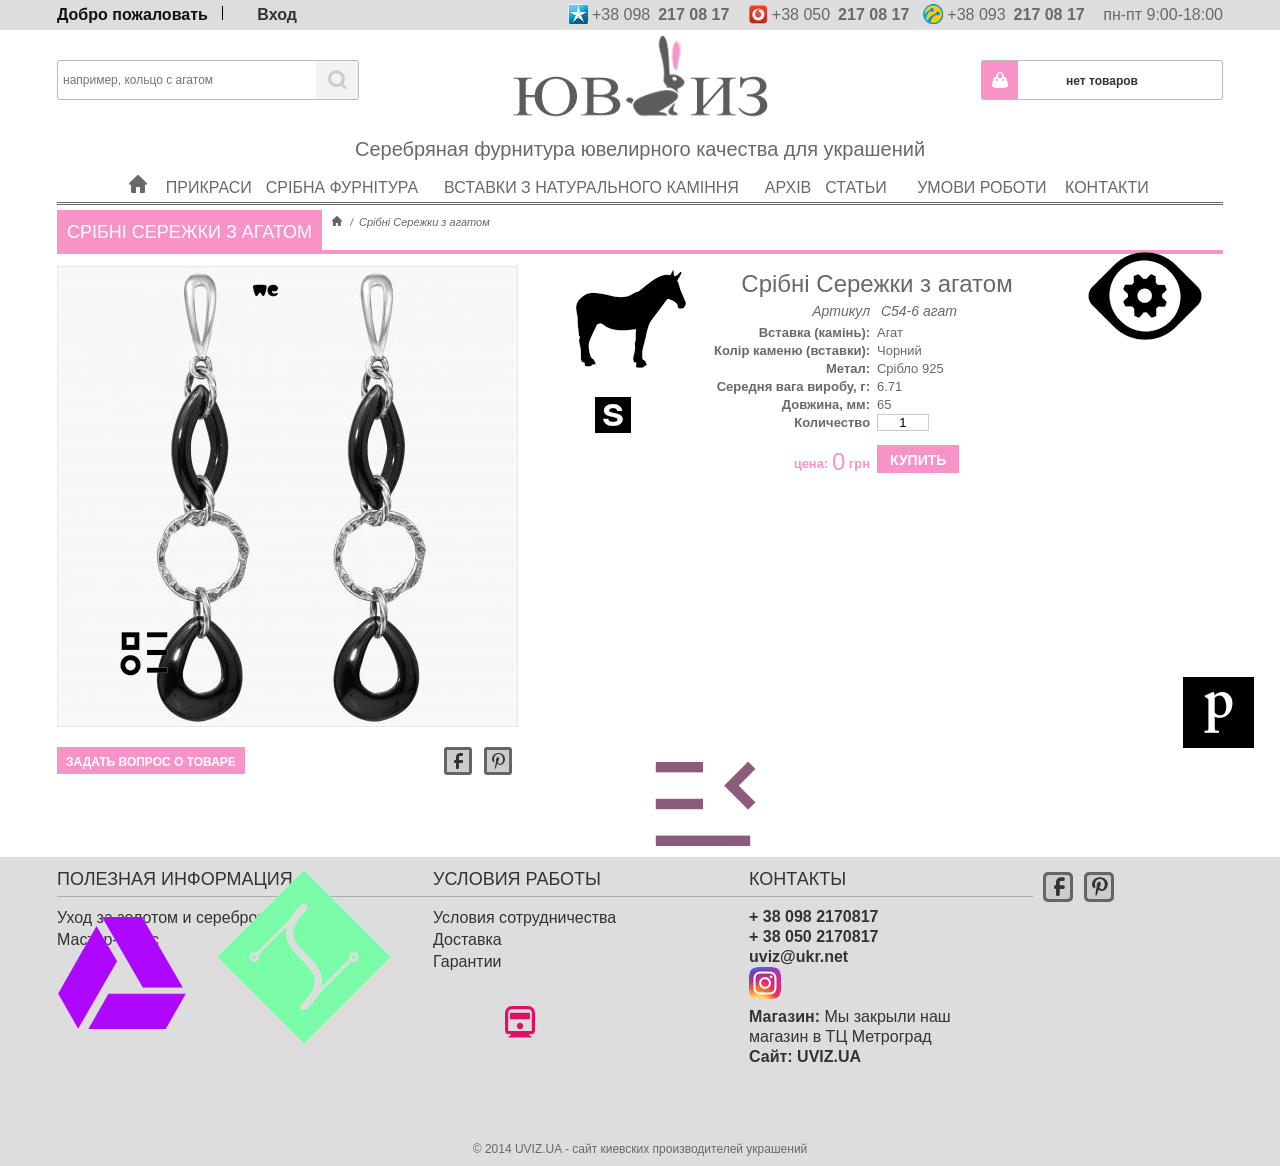 The image size is (1280, 1166). I want to click on visit Sticker Mule website or app, so click(631, 319).